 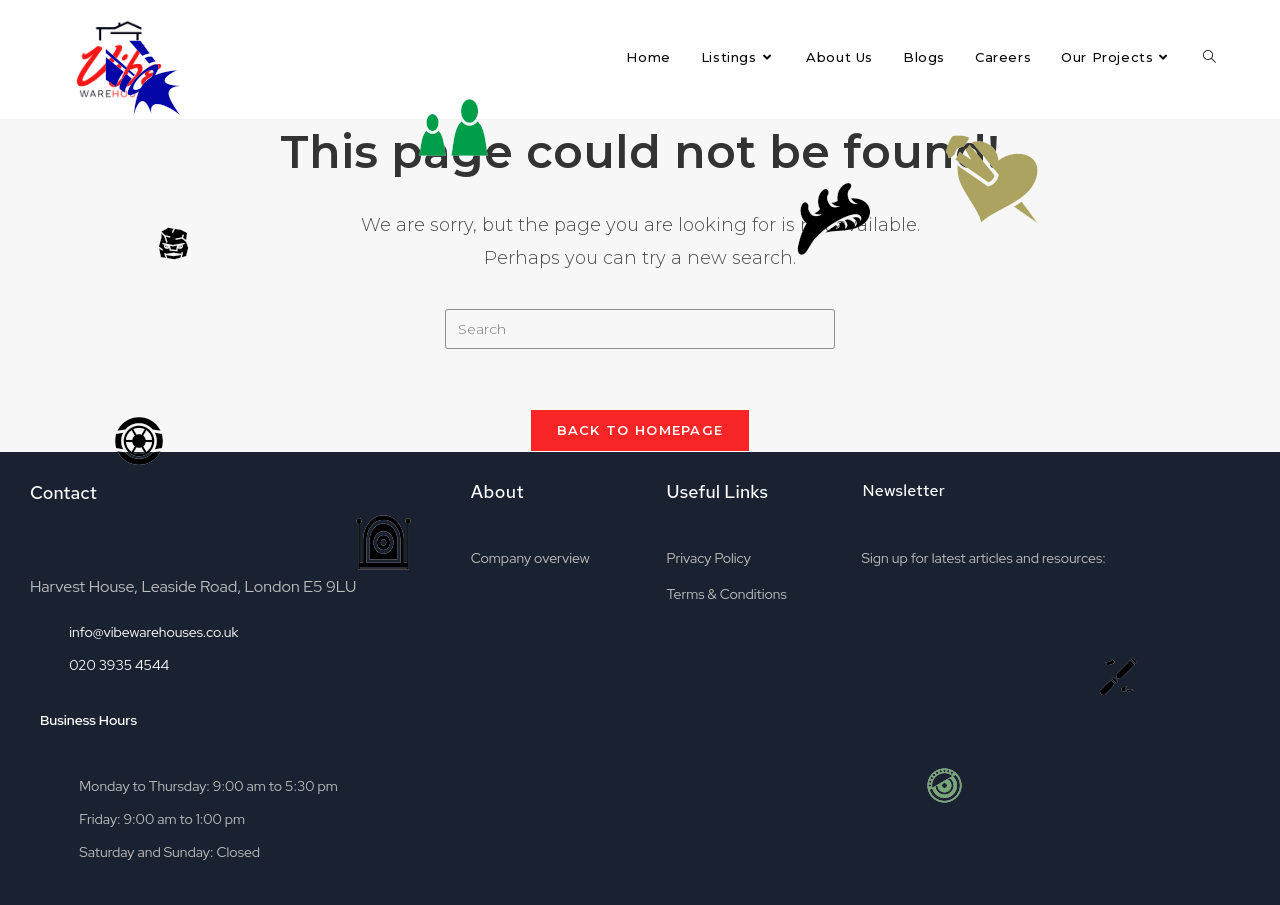 What do you see at coordinates (383, 542) in the screenshot?
I see `access music or audio player` at bounding box center [383, 542].